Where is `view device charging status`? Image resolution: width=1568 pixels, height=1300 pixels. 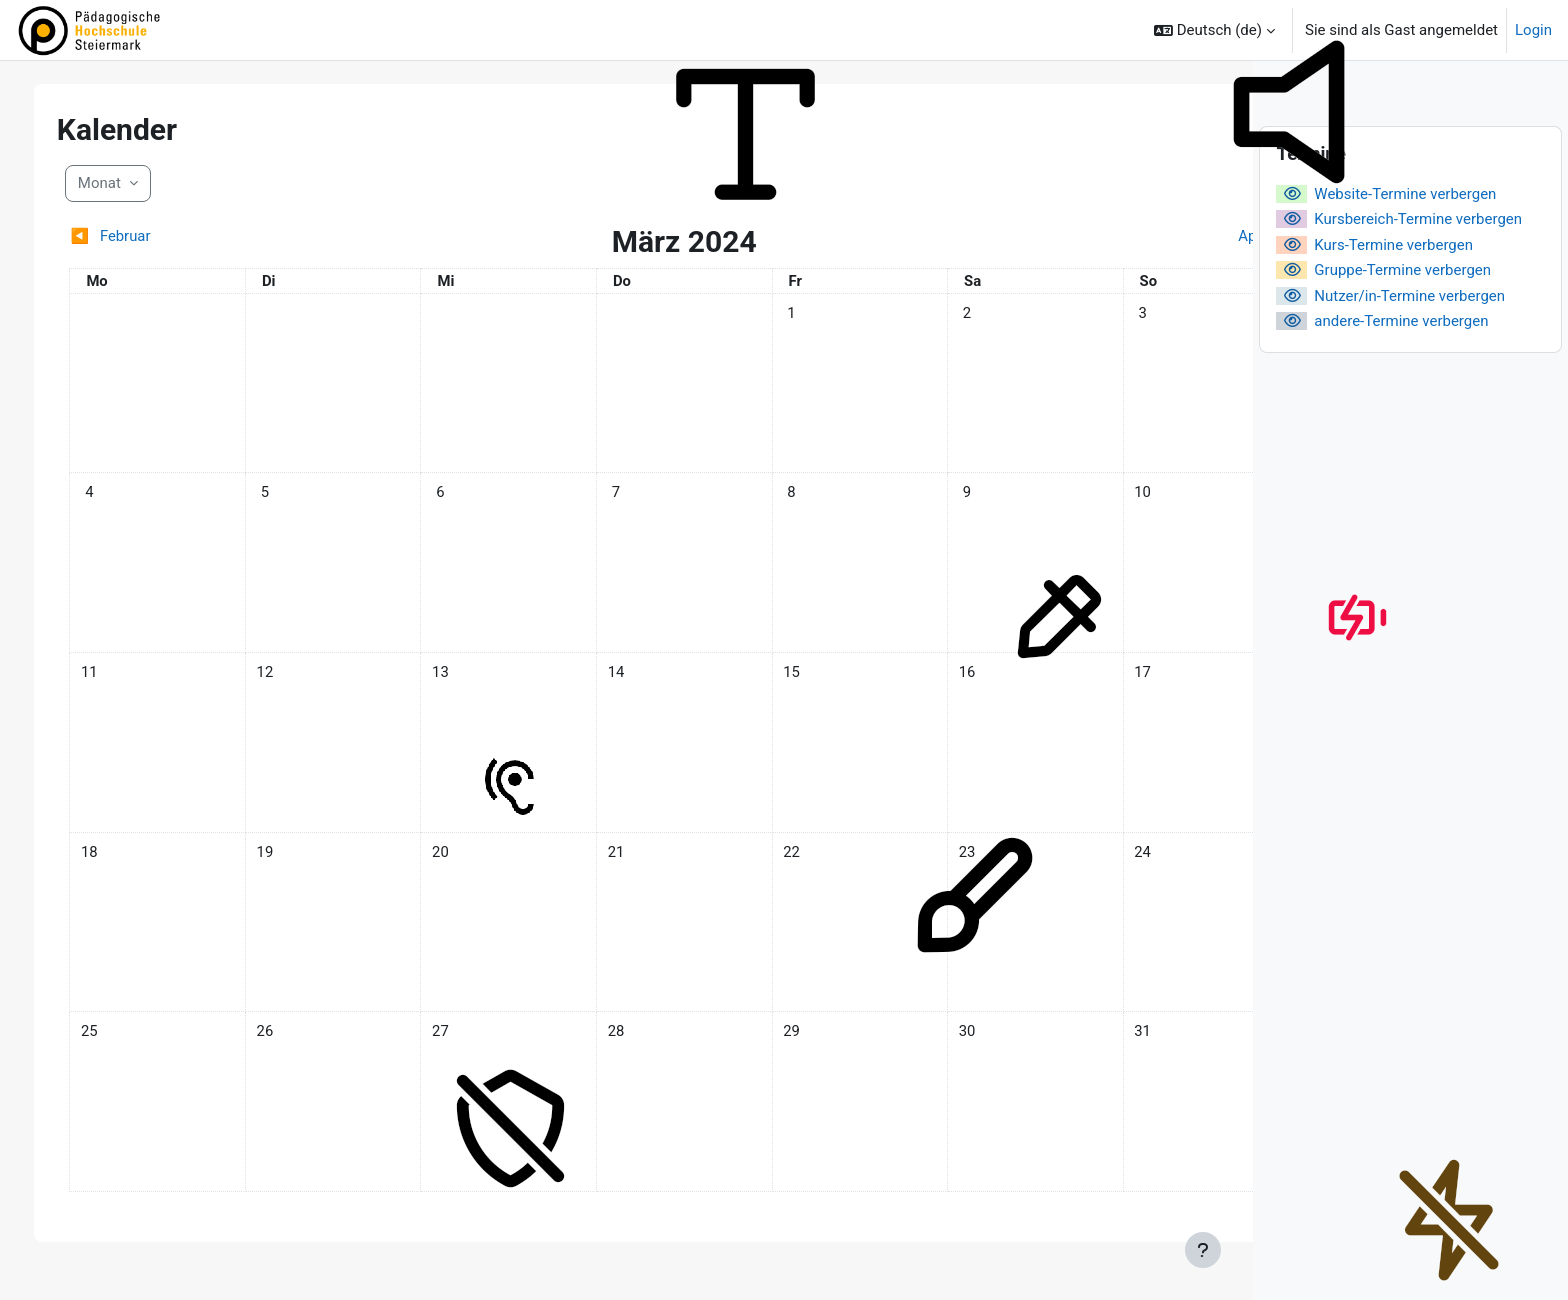
view device charging status is located at coordinates (1357, 617).